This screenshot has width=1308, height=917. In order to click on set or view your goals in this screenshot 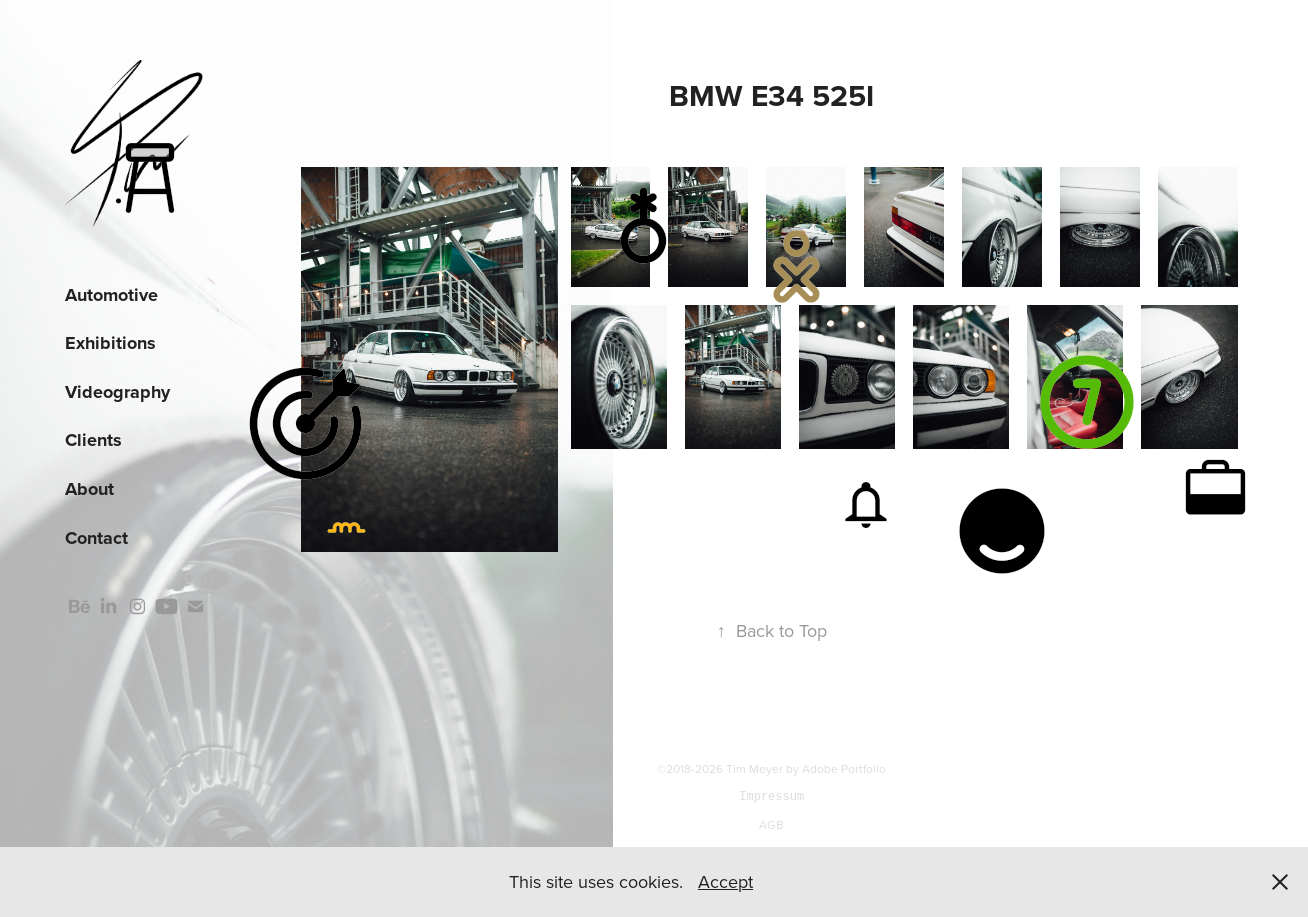, I will do `click(305, 423)`.